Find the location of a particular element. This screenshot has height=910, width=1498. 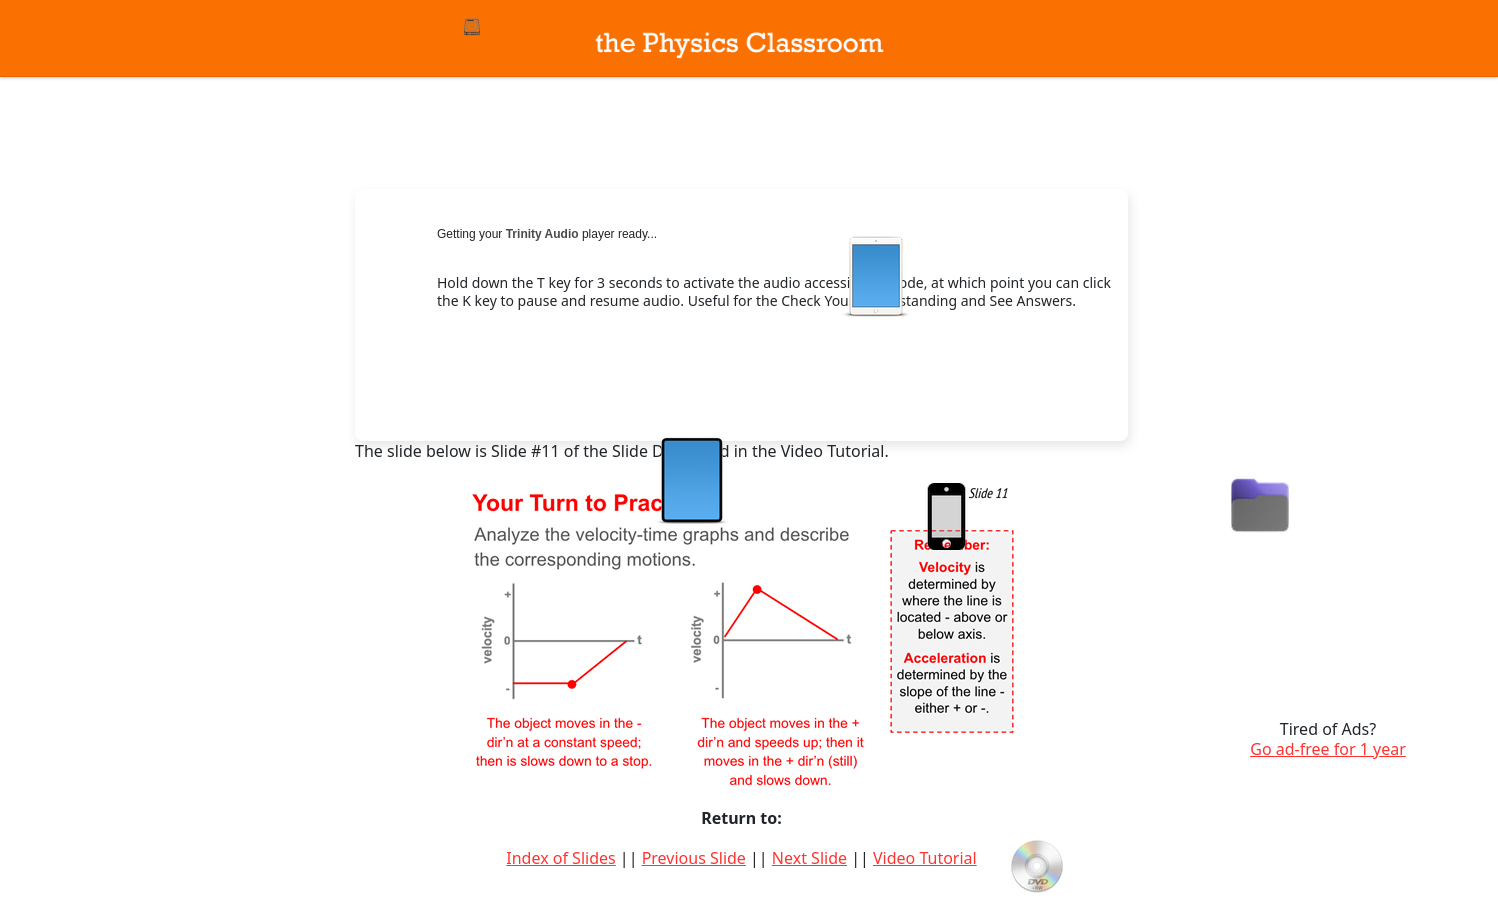

iPad Pro device connected to your system is located at coordinates (692, 481).